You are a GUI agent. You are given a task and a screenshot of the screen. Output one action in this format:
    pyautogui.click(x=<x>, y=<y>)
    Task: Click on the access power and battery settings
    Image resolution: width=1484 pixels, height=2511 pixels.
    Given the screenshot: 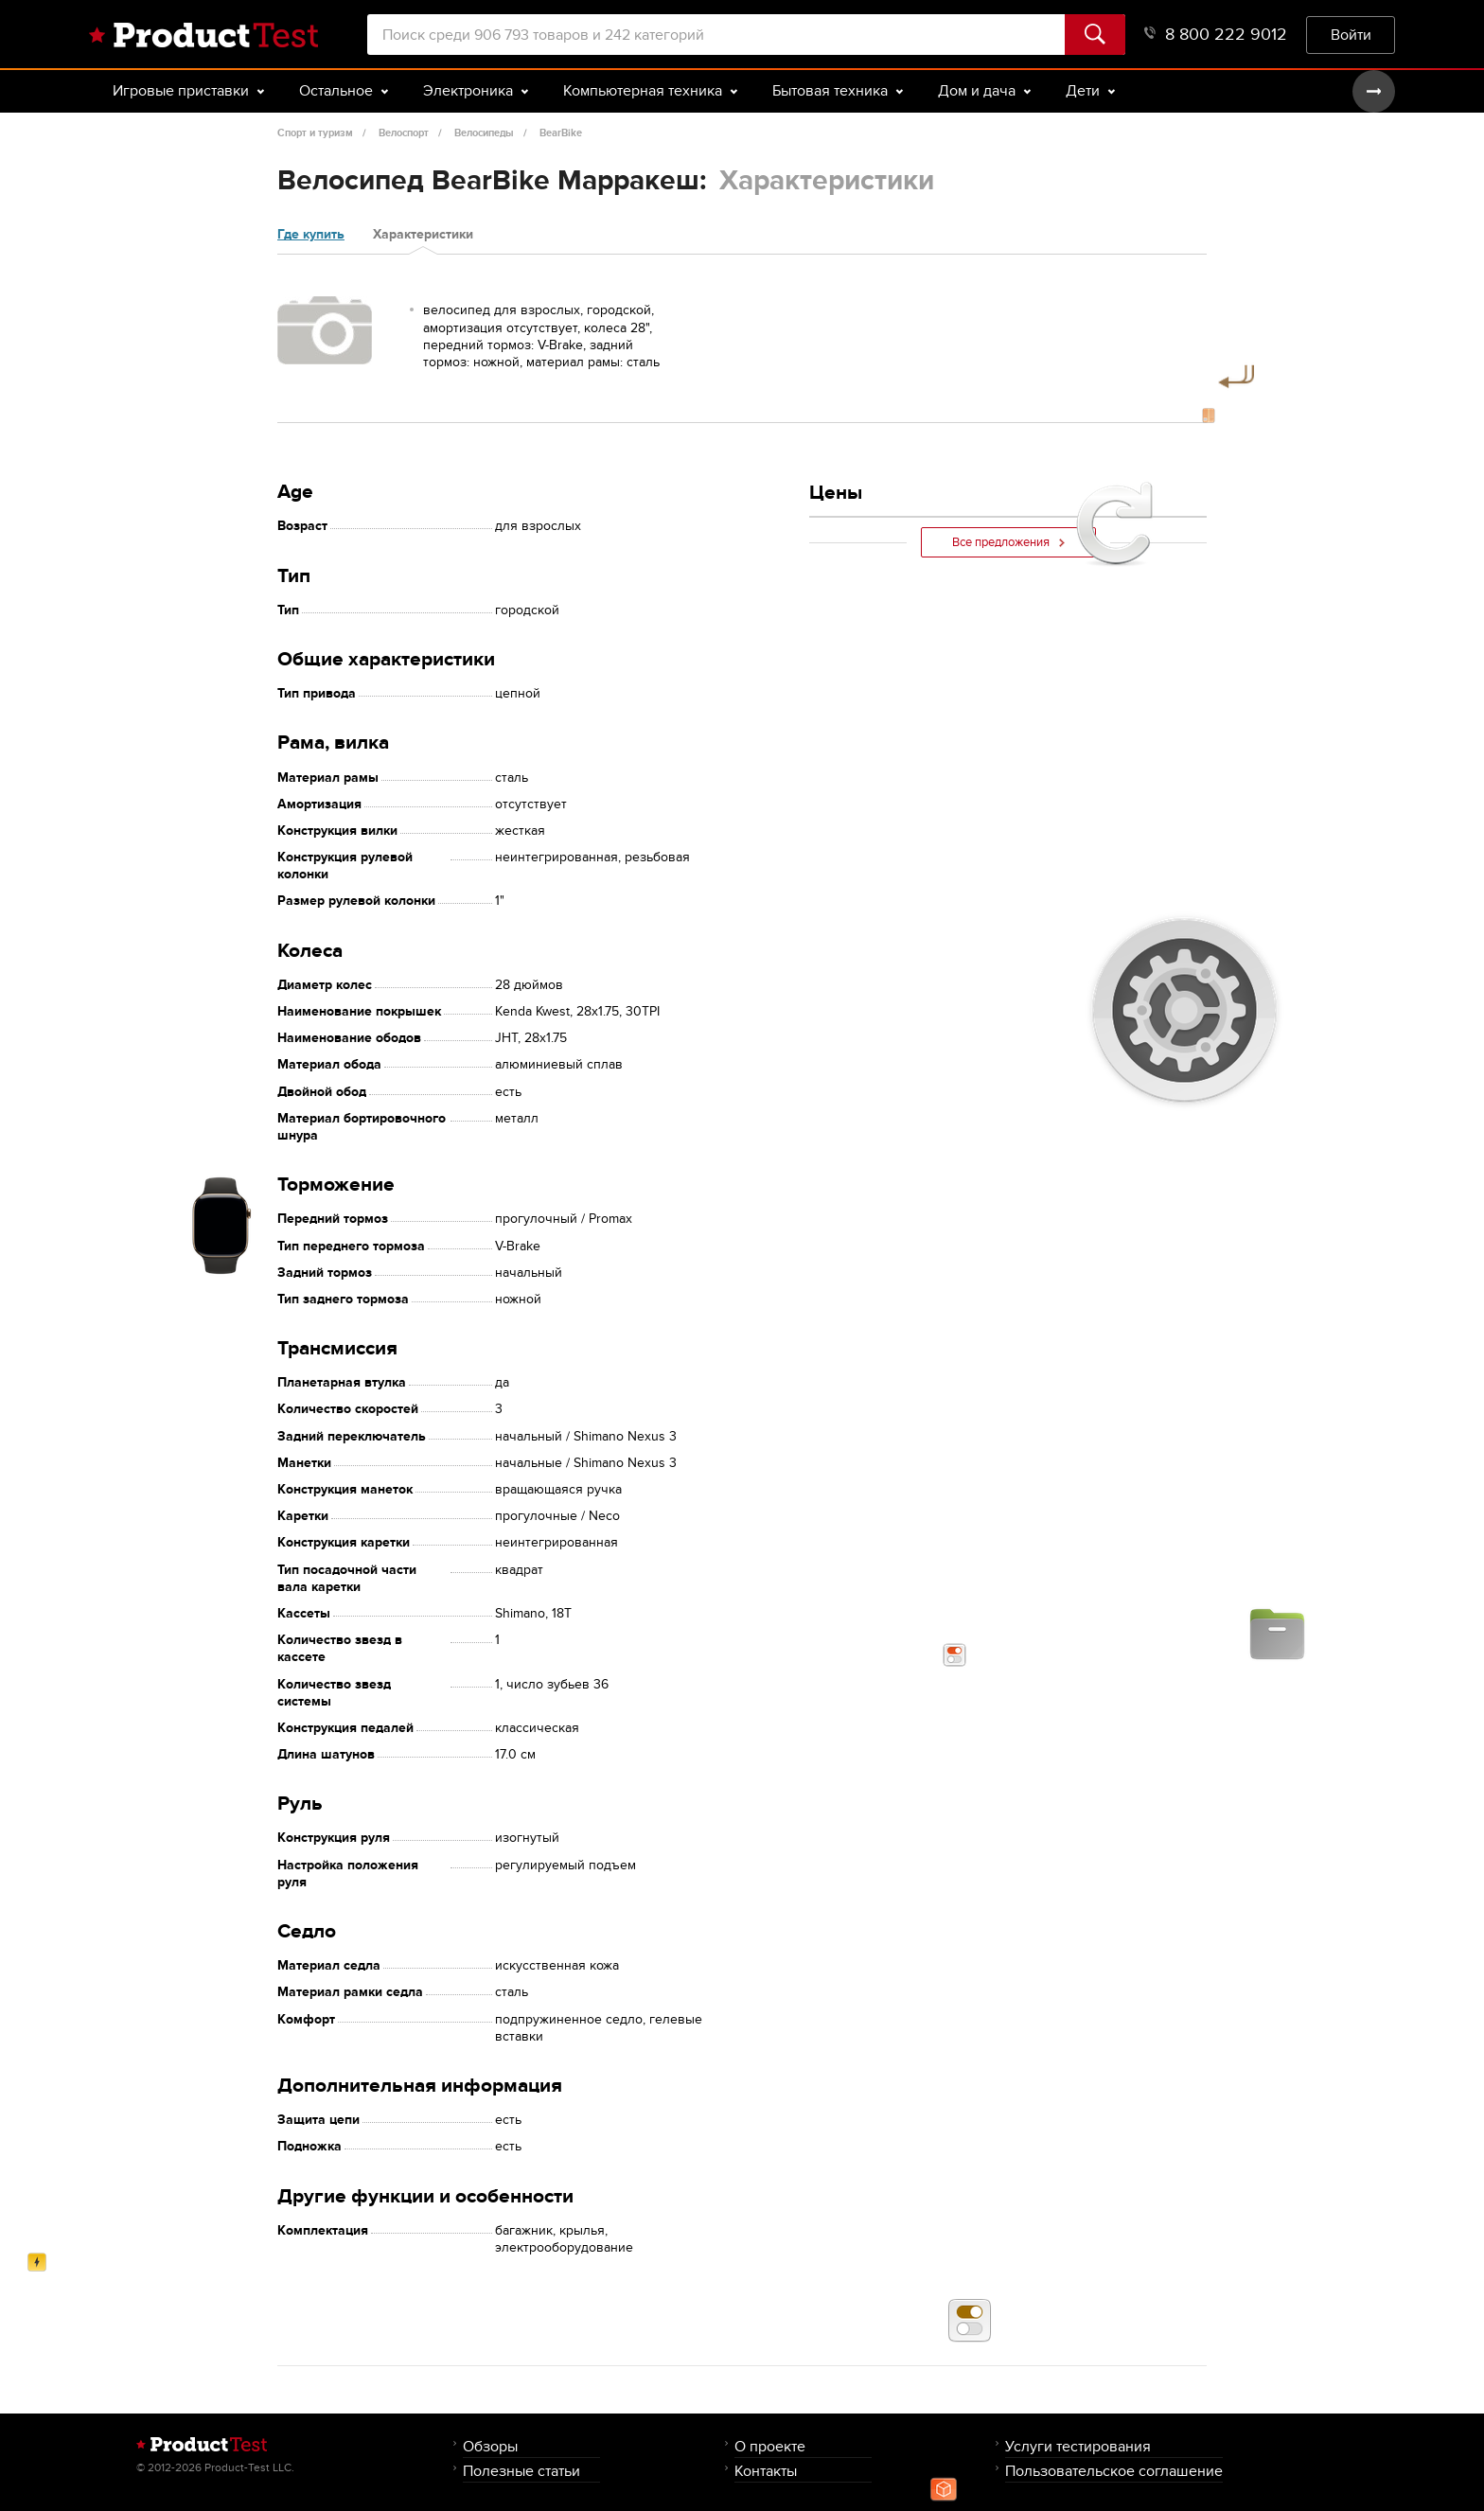 What is the action you would take?
    pyautogui.click(x=37, y=2262)
    